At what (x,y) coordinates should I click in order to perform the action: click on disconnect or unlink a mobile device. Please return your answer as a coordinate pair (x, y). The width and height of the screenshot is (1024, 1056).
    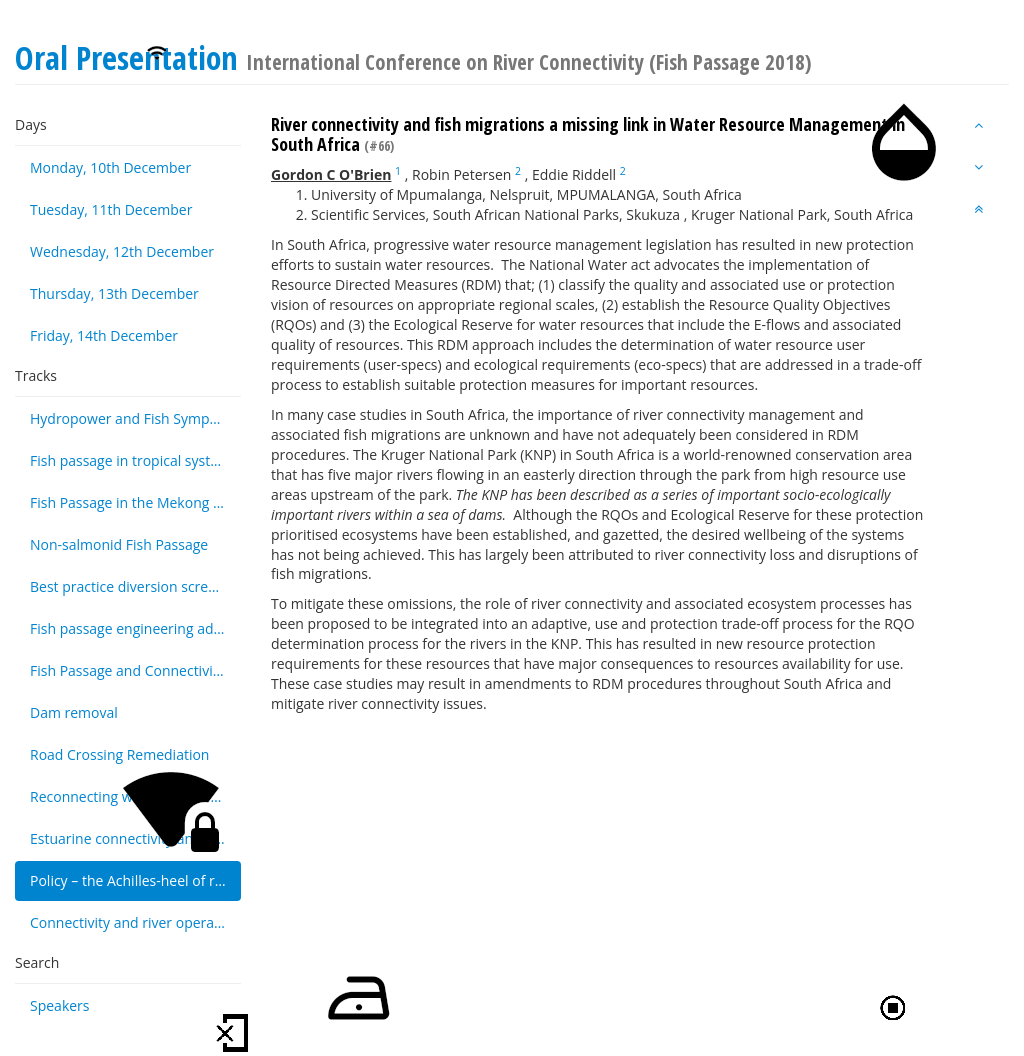
    Looking at the image, I should click on (232, 1033).